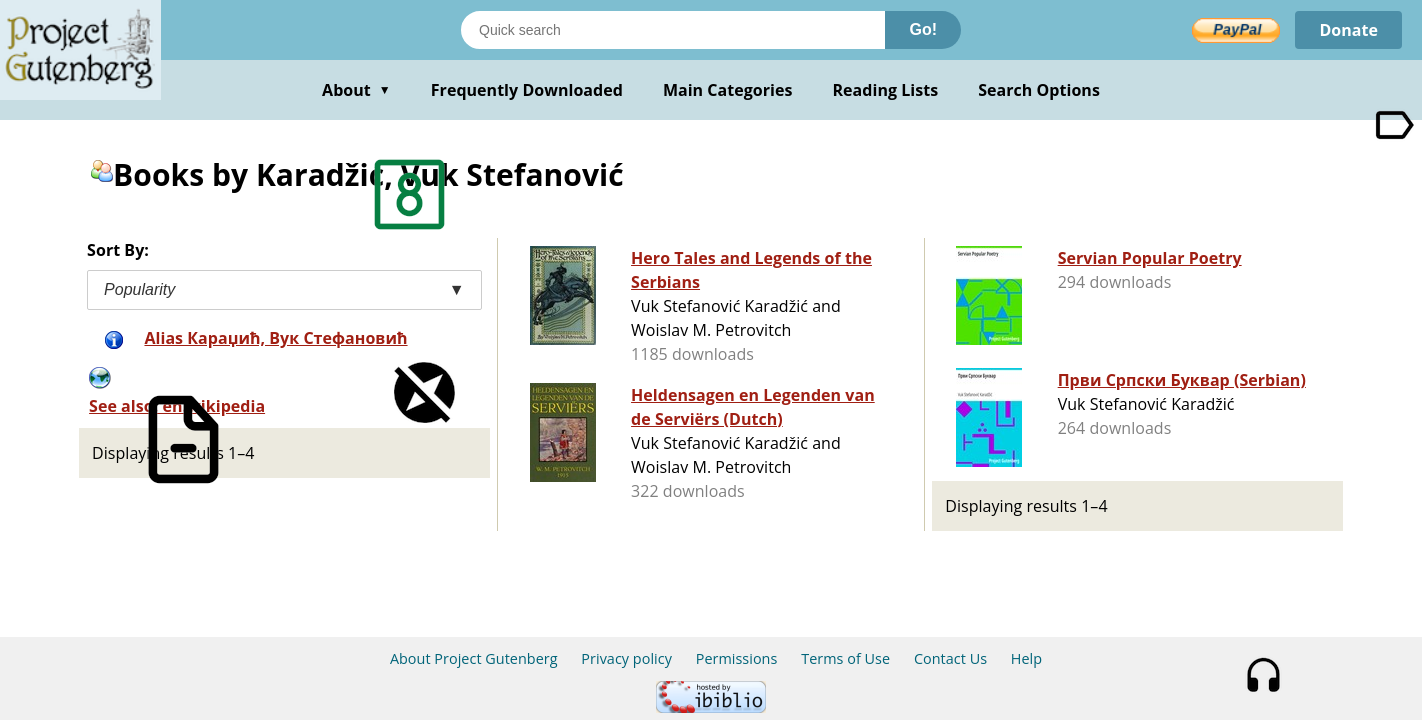  I want to click on remove or delete a file, so click(183, 439).